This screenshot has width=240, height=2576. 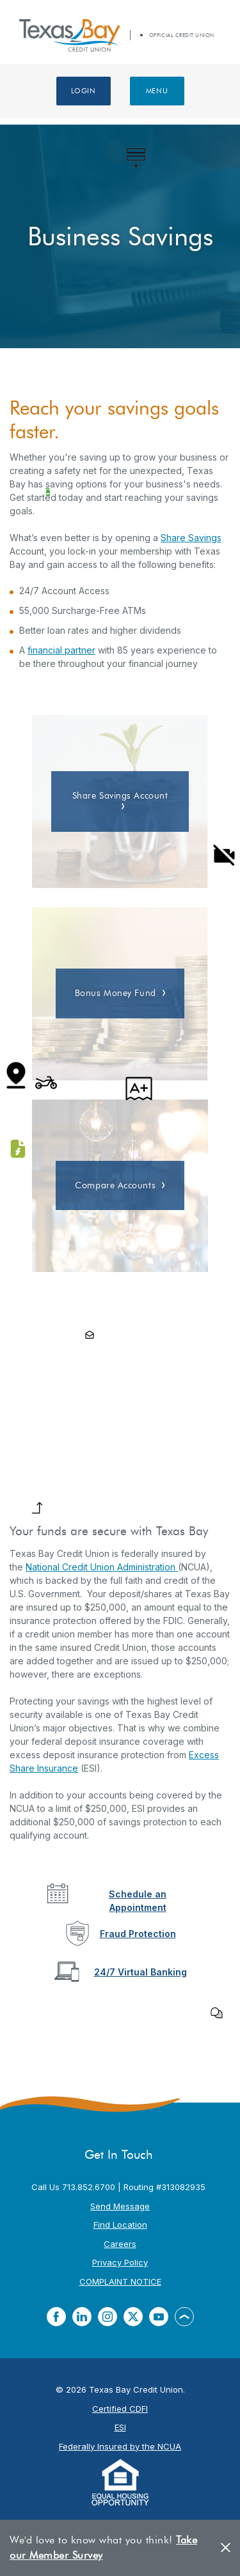 What do you see at coordinates (139, 1088) in the screenshot?
I see `view exam or test results` at bounding box center [139, 1088].